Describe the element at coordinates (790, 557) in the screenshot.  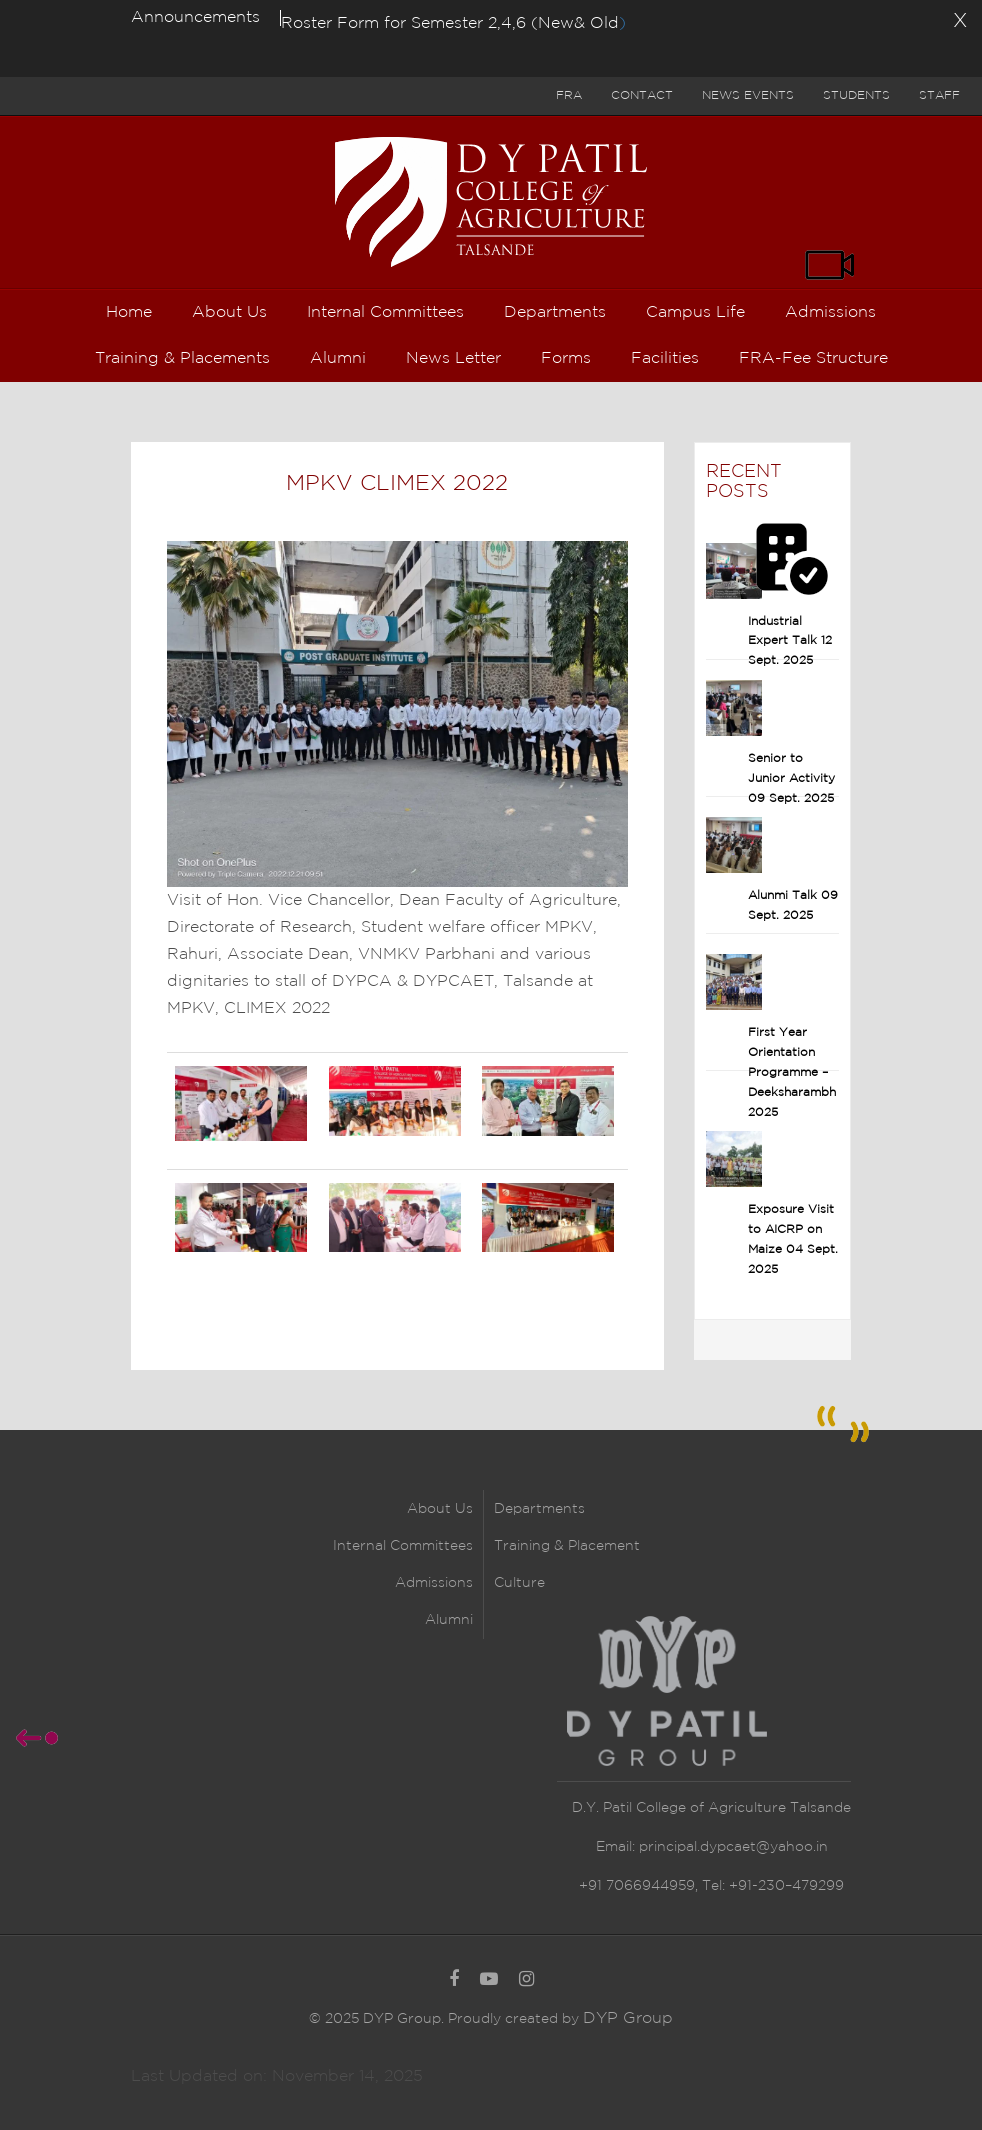
I see `verified business or building location` at that location.